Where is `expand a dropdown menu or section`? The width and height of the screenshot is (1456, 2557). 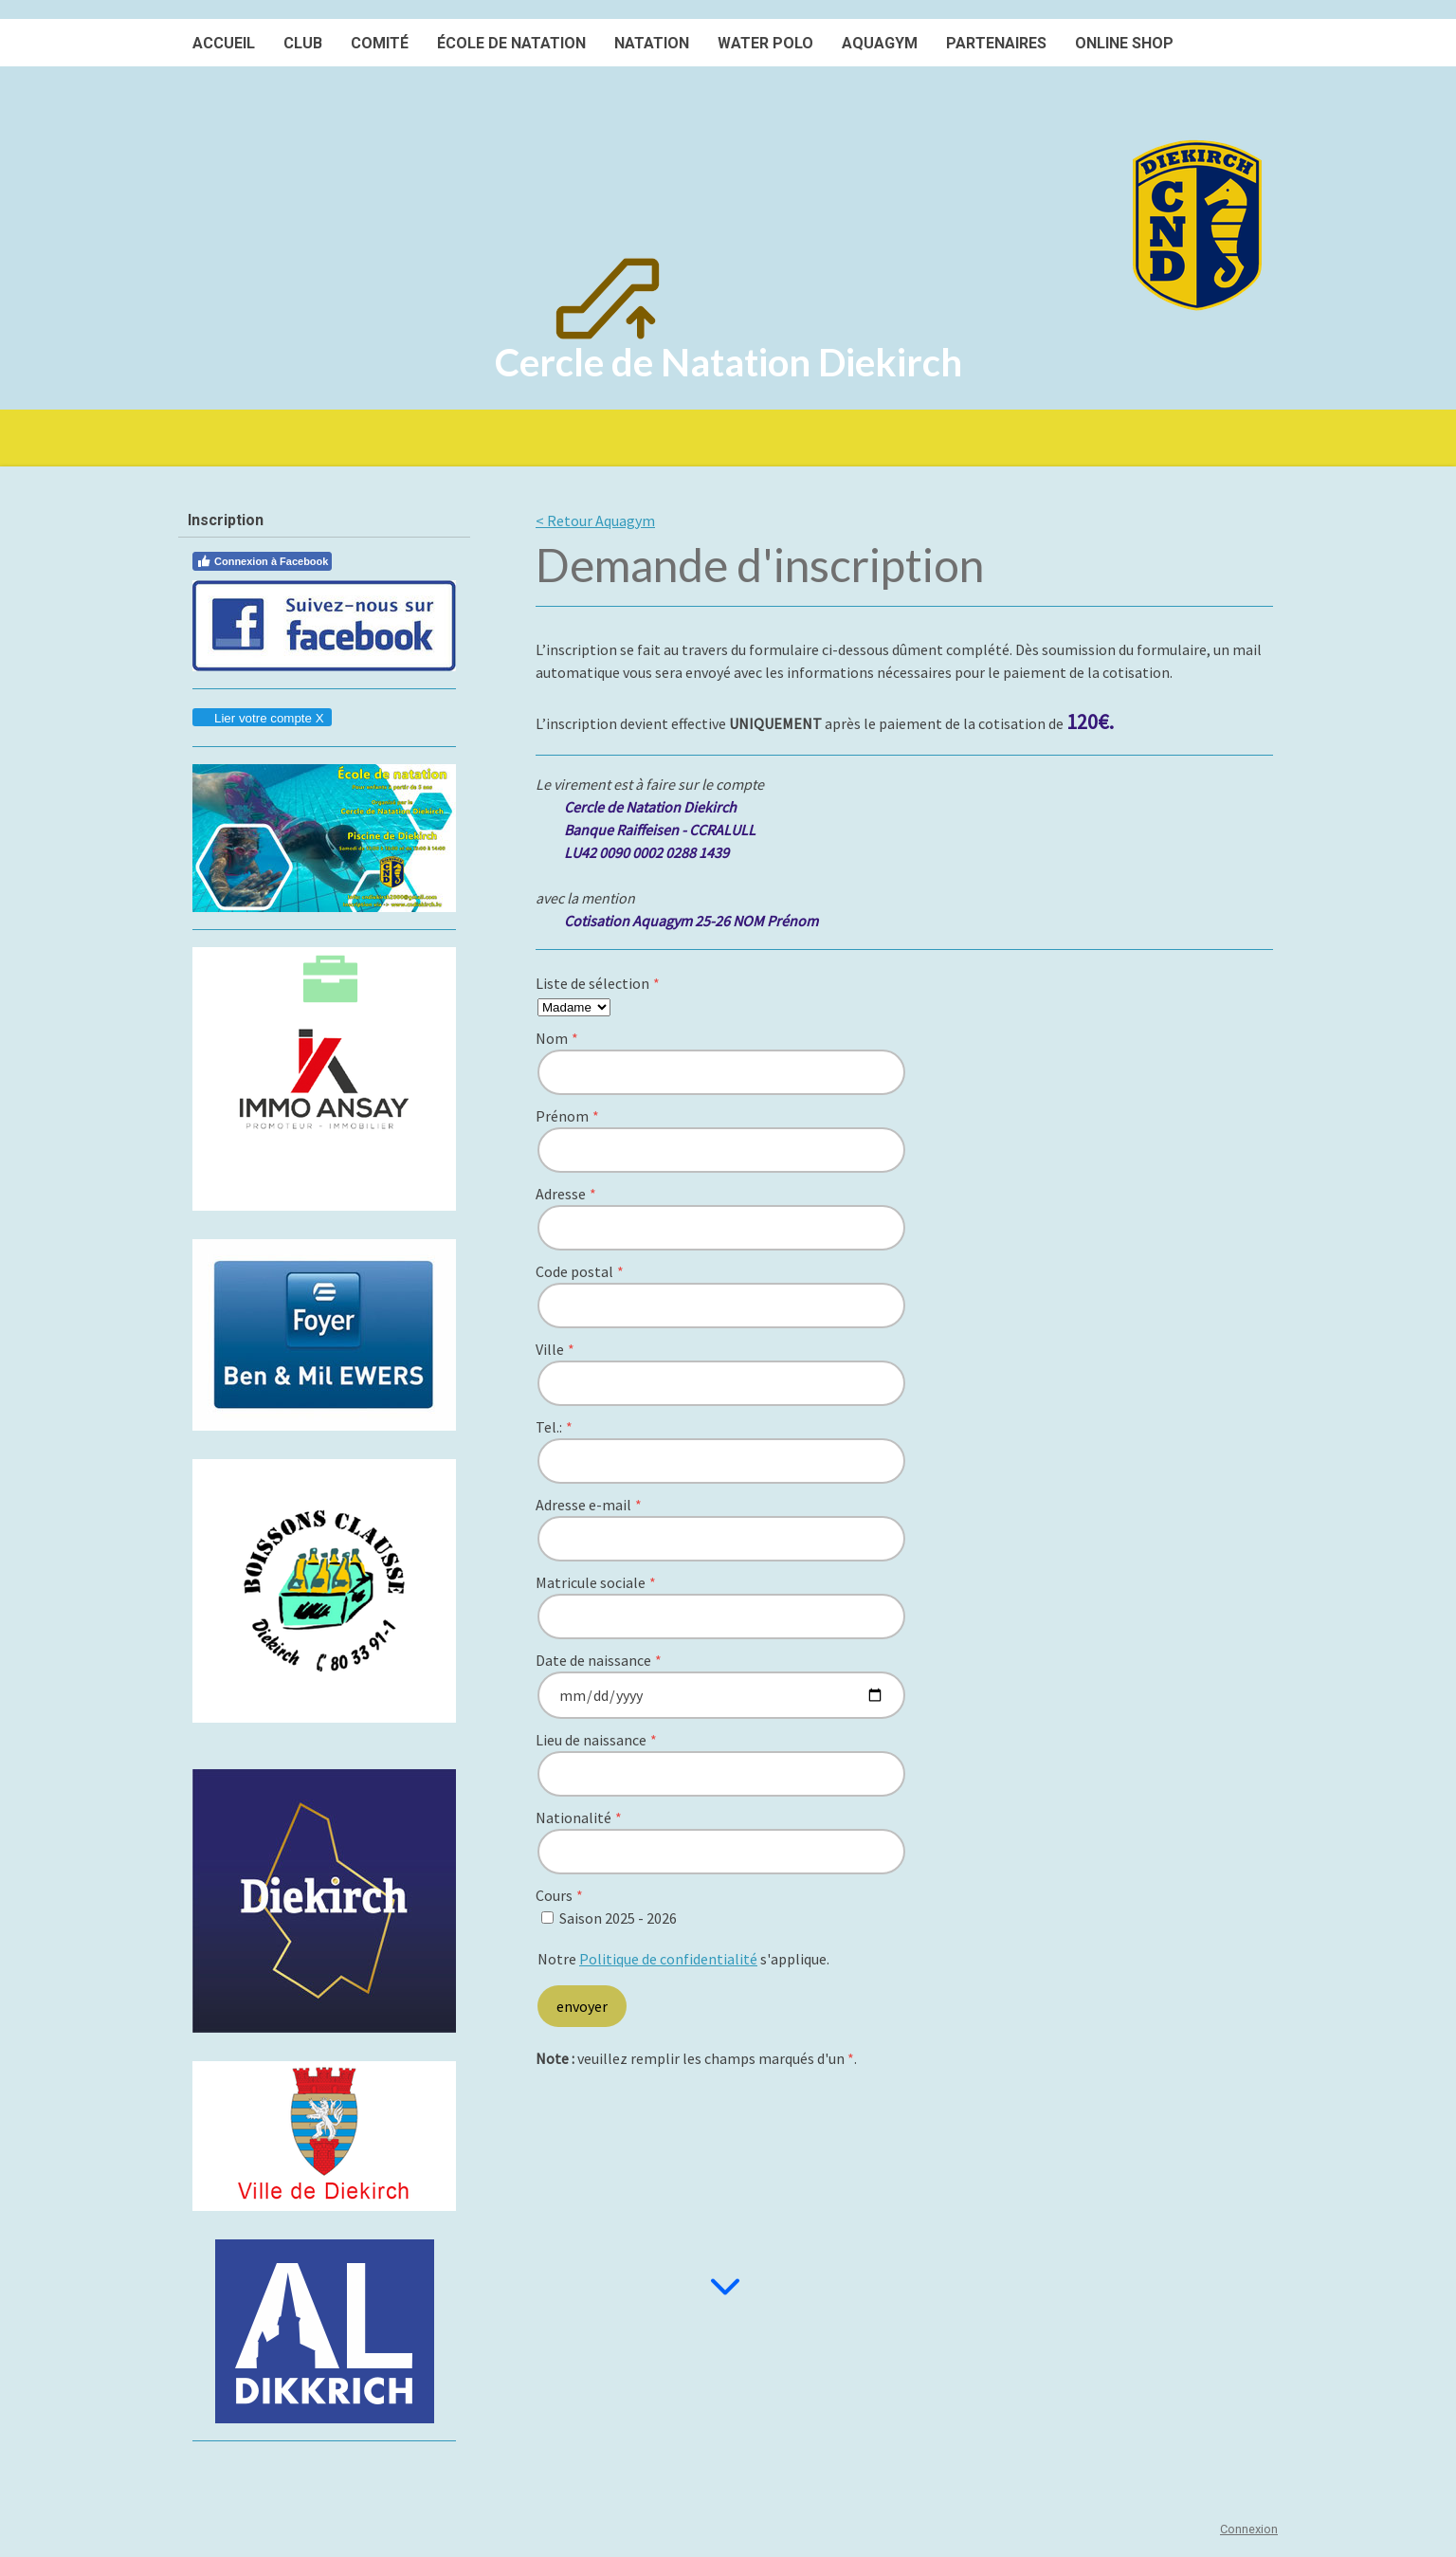 expand a dropdown menu or section is located at coordinates (725, 2287).